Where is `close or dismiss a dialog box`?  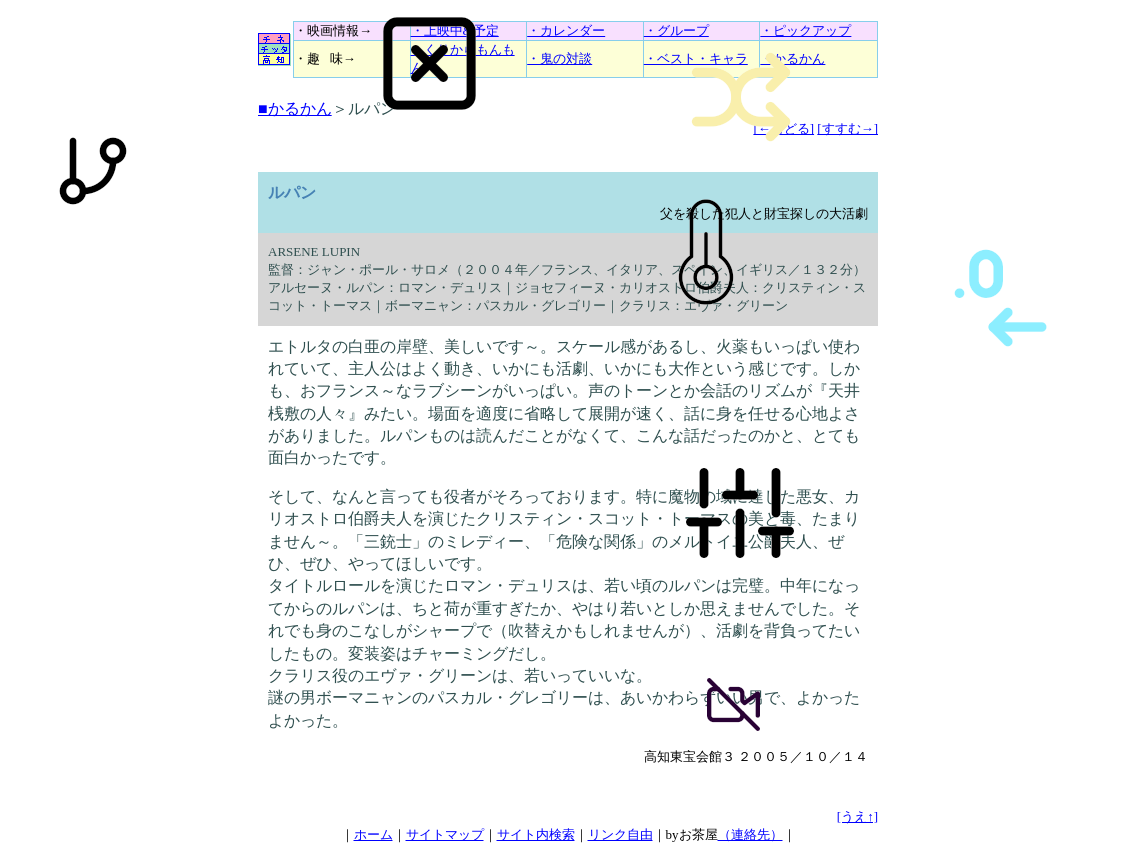 close or dismiss a dialog box is located at coordinates (429, 63).